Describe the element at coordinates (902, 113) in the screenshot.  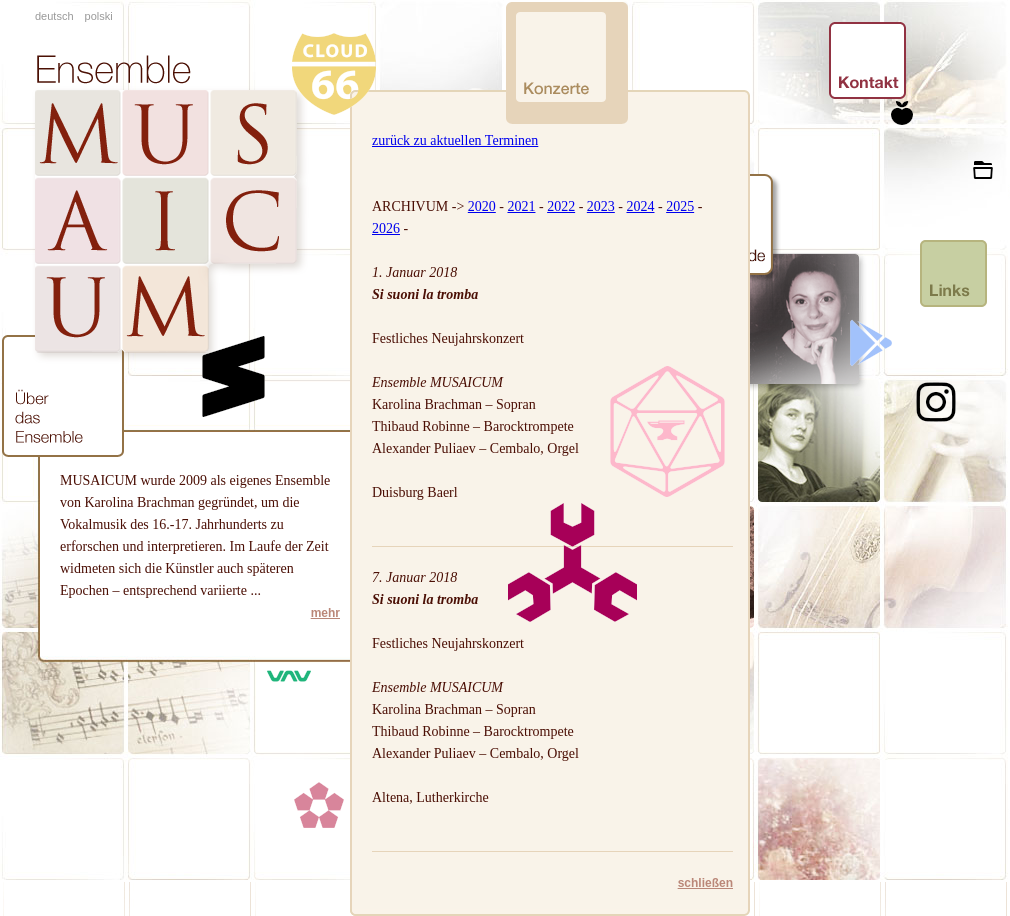
I see `franprix grocery store app or website` at that location.